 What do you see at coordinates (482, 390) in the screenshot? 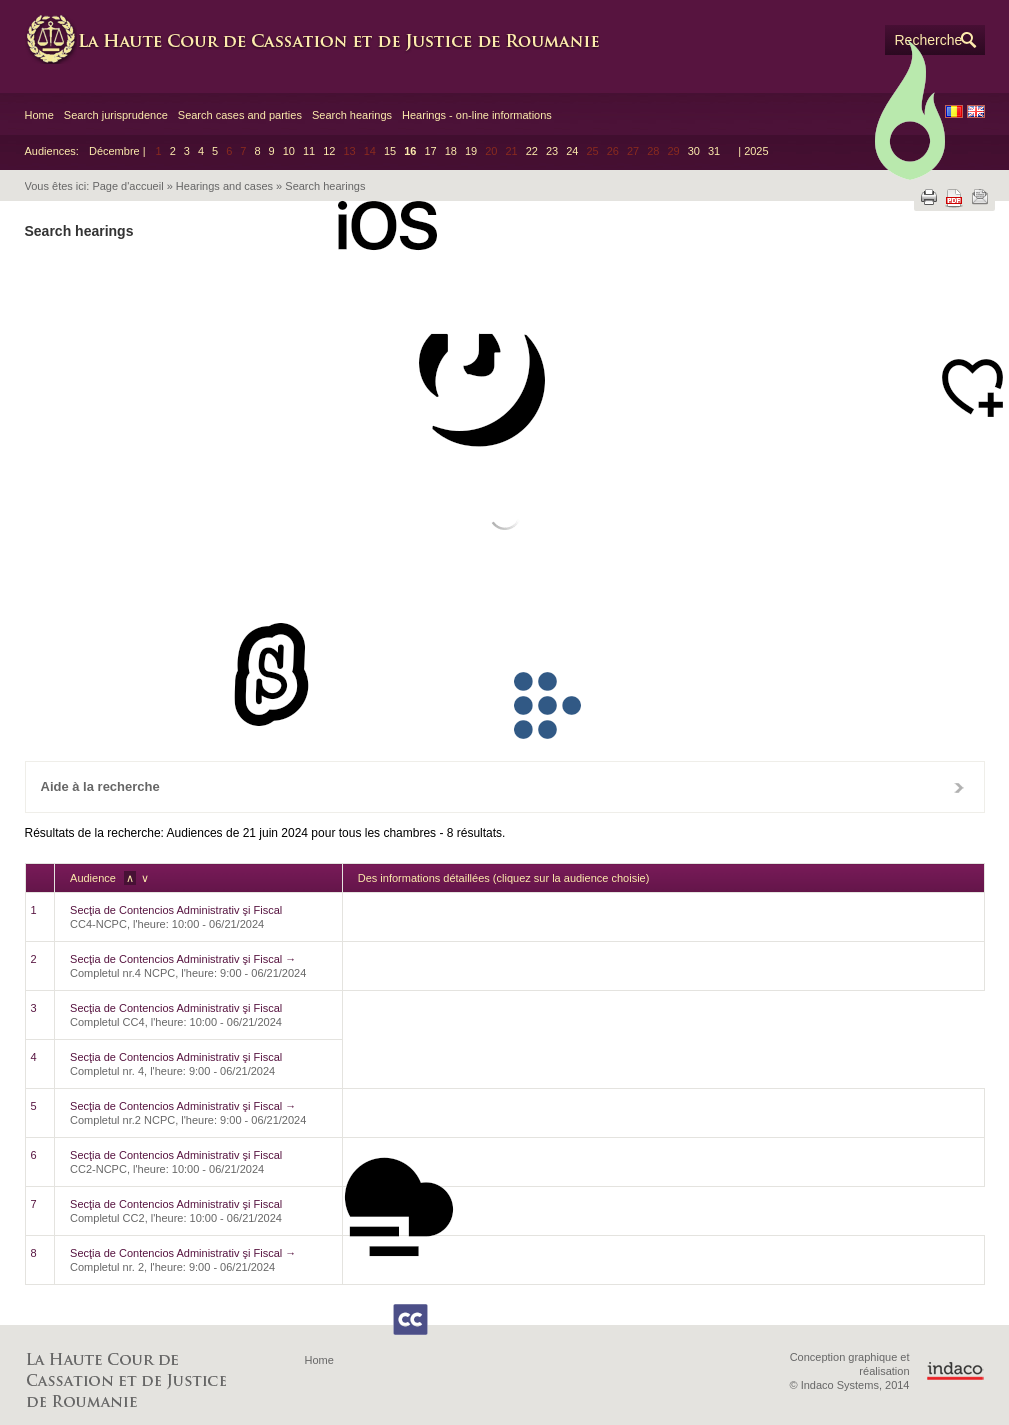
I see `visit genius lyrics website` at bounding box center [482, 390].